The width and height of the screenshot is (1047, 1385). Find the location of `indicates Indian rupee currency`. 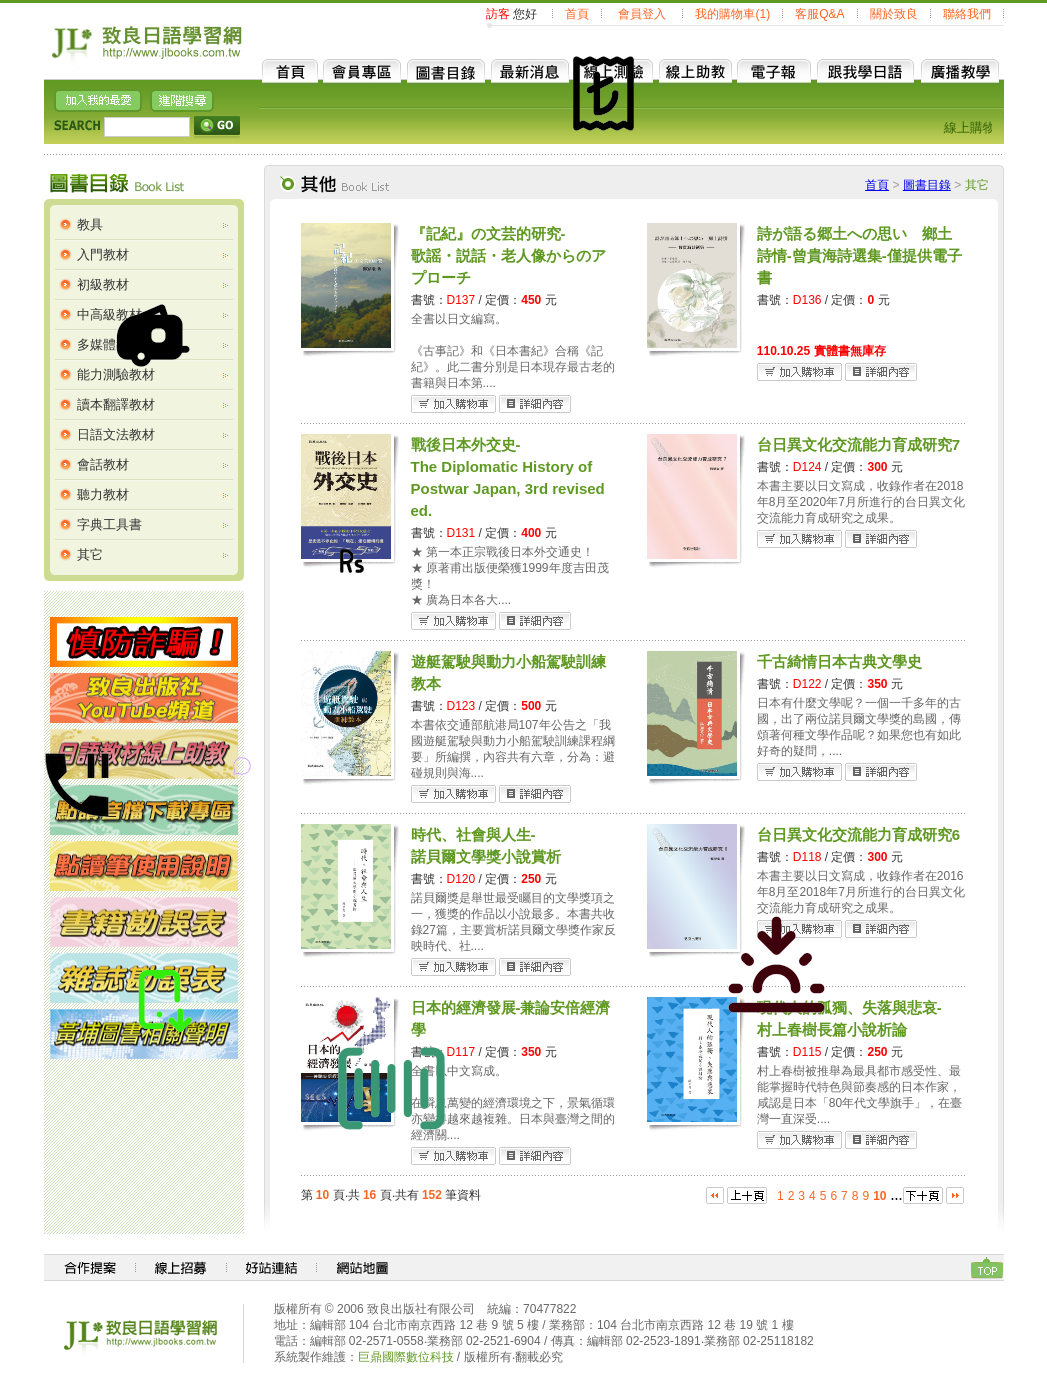

indicates Indian rupee currency is located at coordinates (352, 561).